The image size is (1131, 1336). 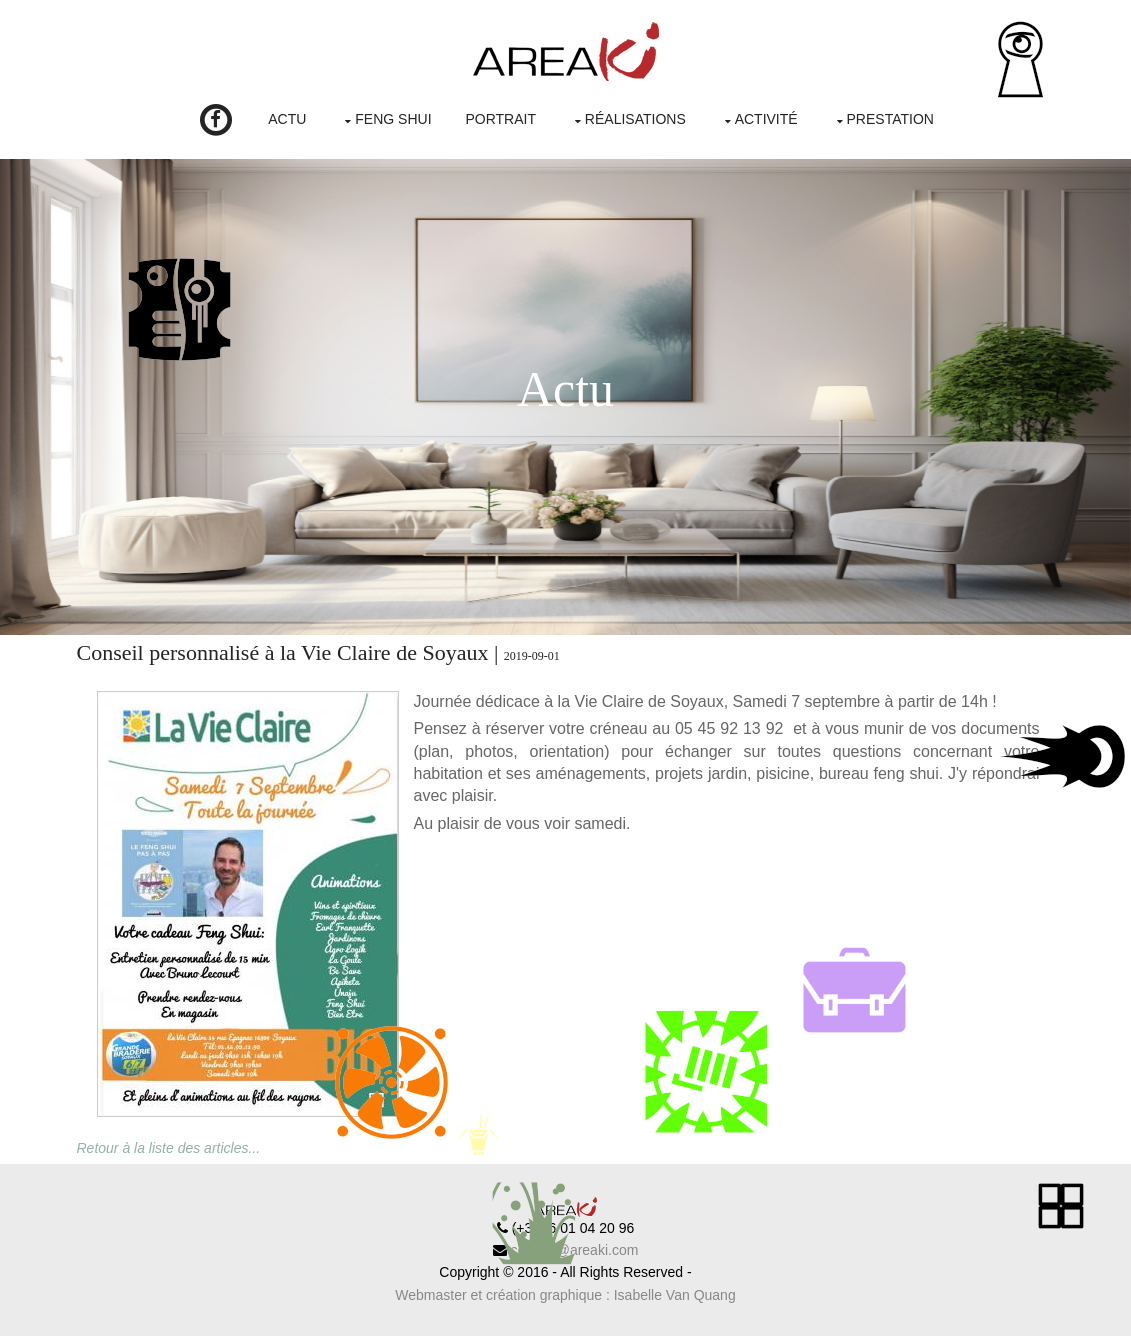 What do you see at coordinates (705, 1071) in the screenshot?
I see `activate a powerful attack or special move` at bounding box center [705, 1071].